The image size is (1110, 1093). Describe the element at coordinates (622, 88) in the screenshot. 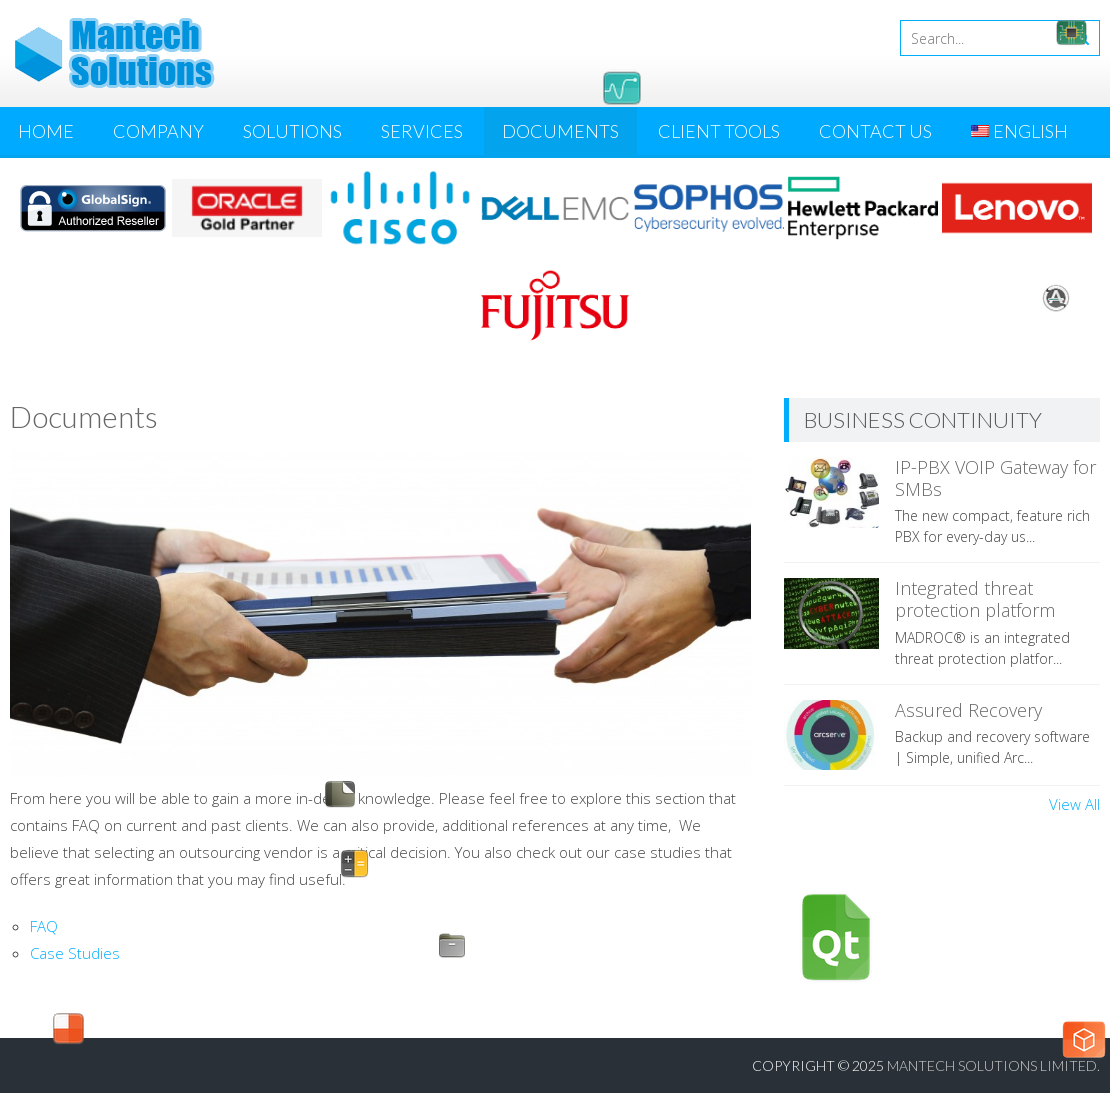

I see `open system resource monitor` at that location.